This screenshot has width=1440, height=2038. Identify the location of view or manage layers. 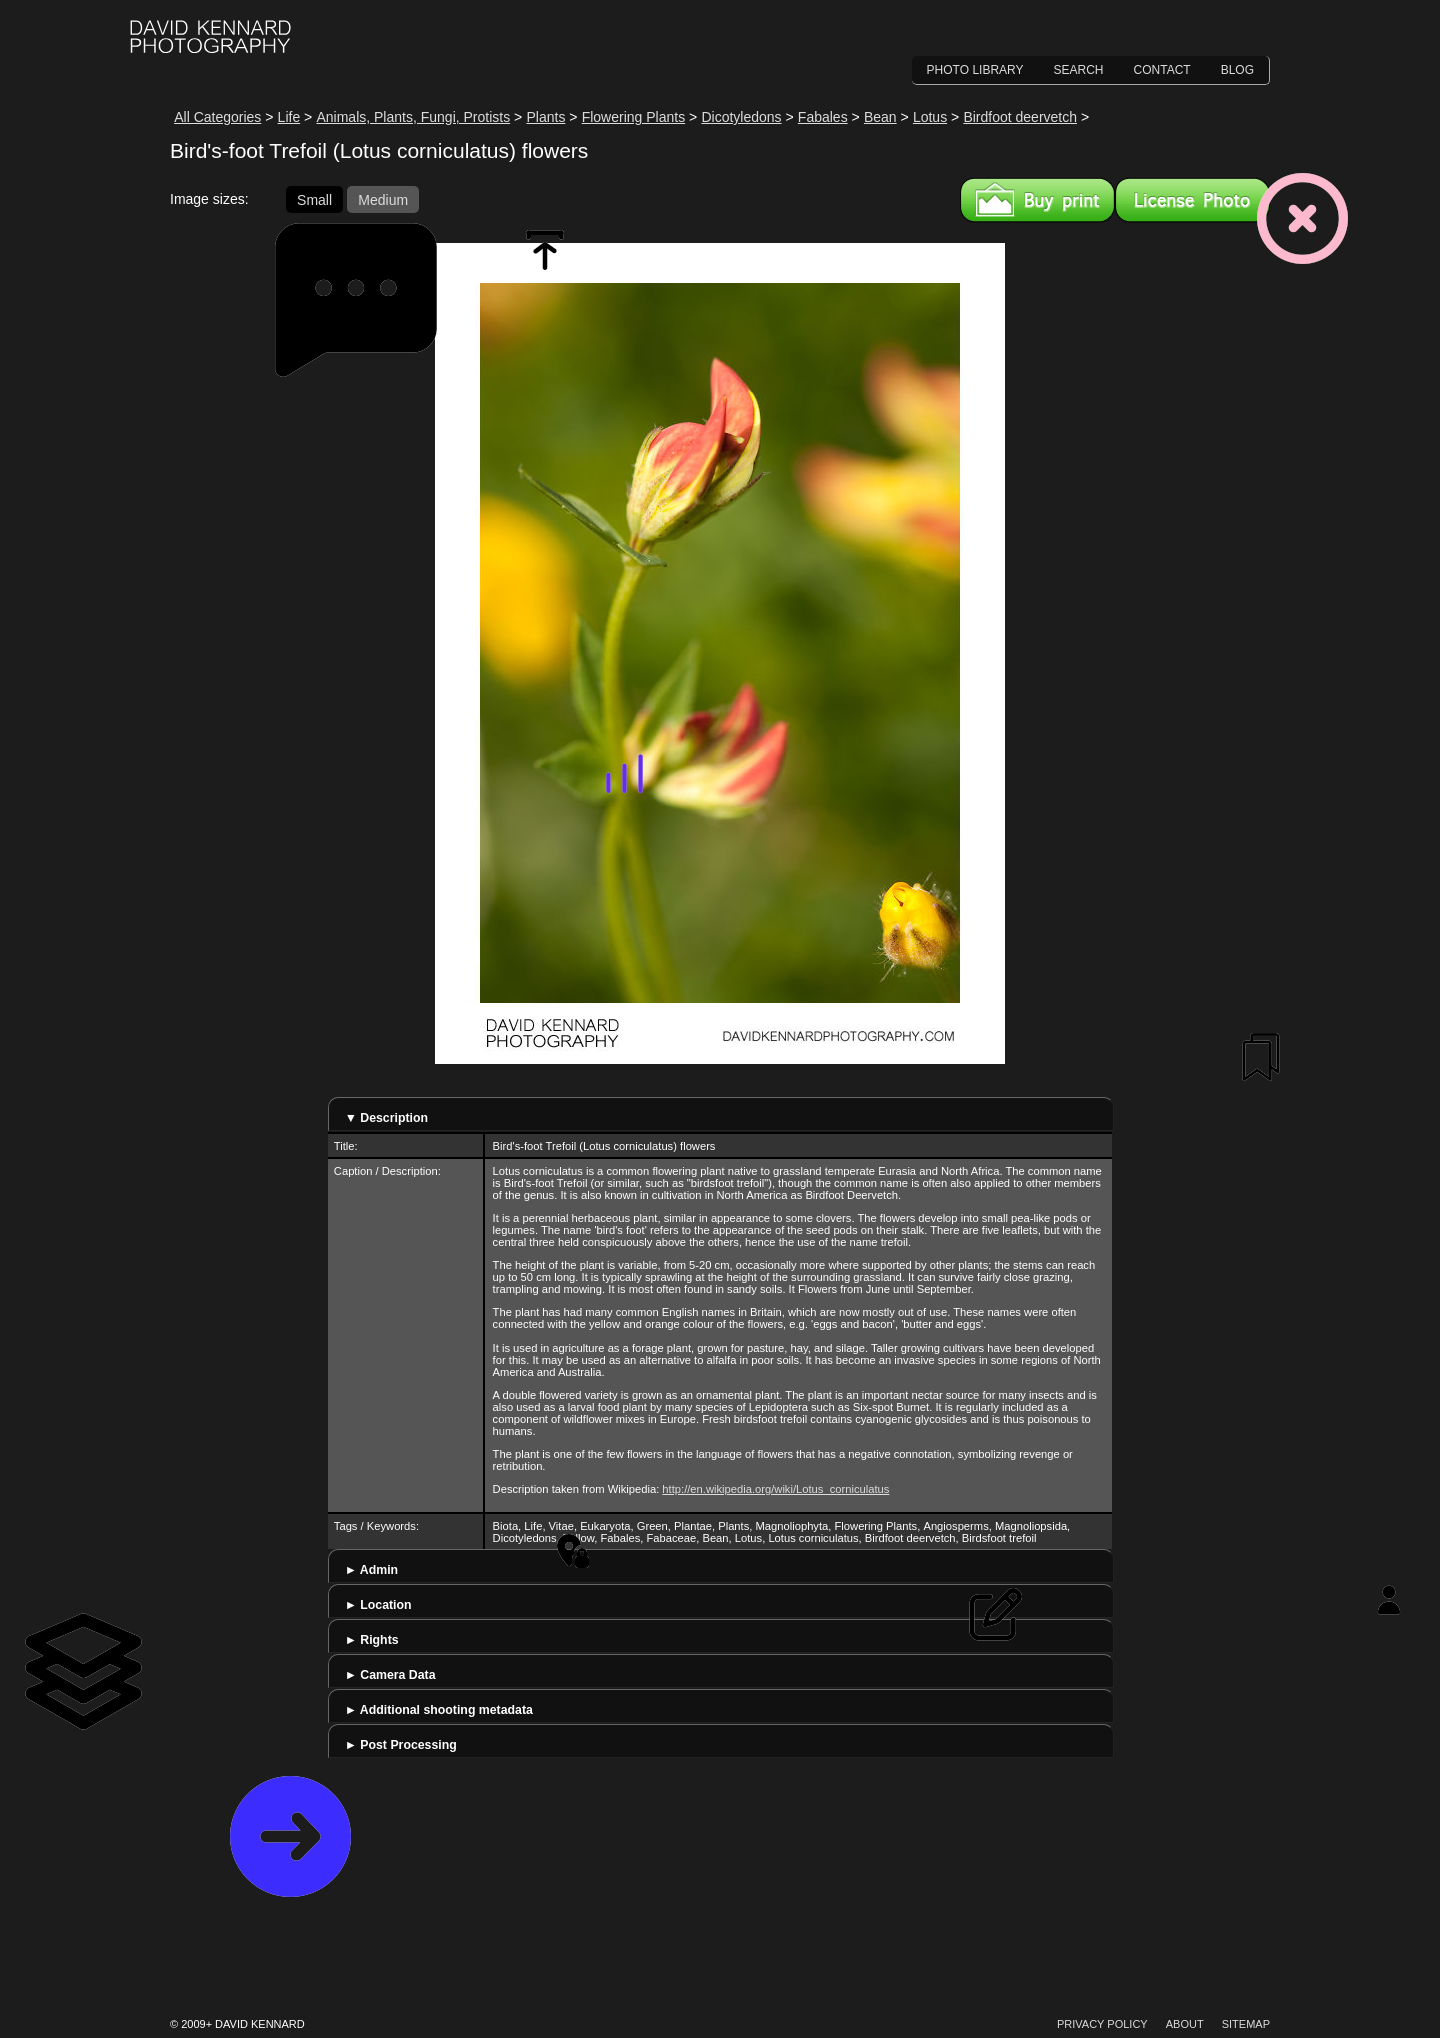
(83, 1671).